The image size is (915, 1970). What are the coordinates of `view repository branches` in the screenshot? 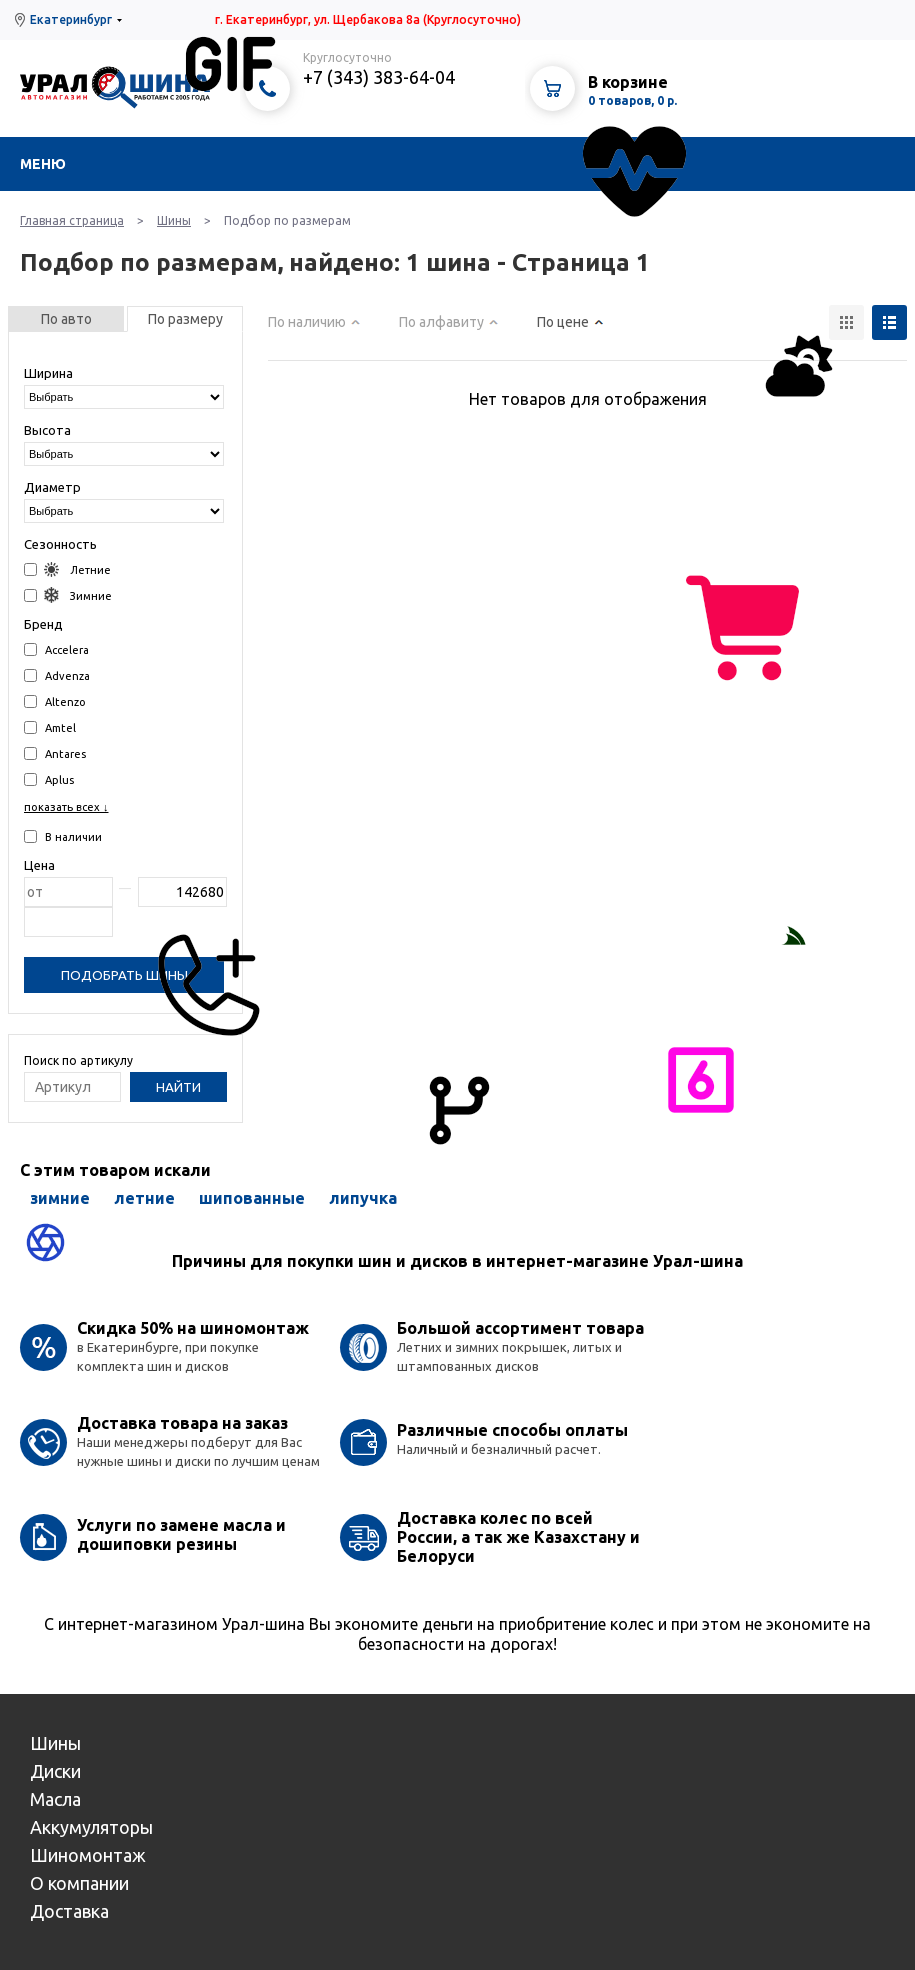 It's located at (459, 1110).